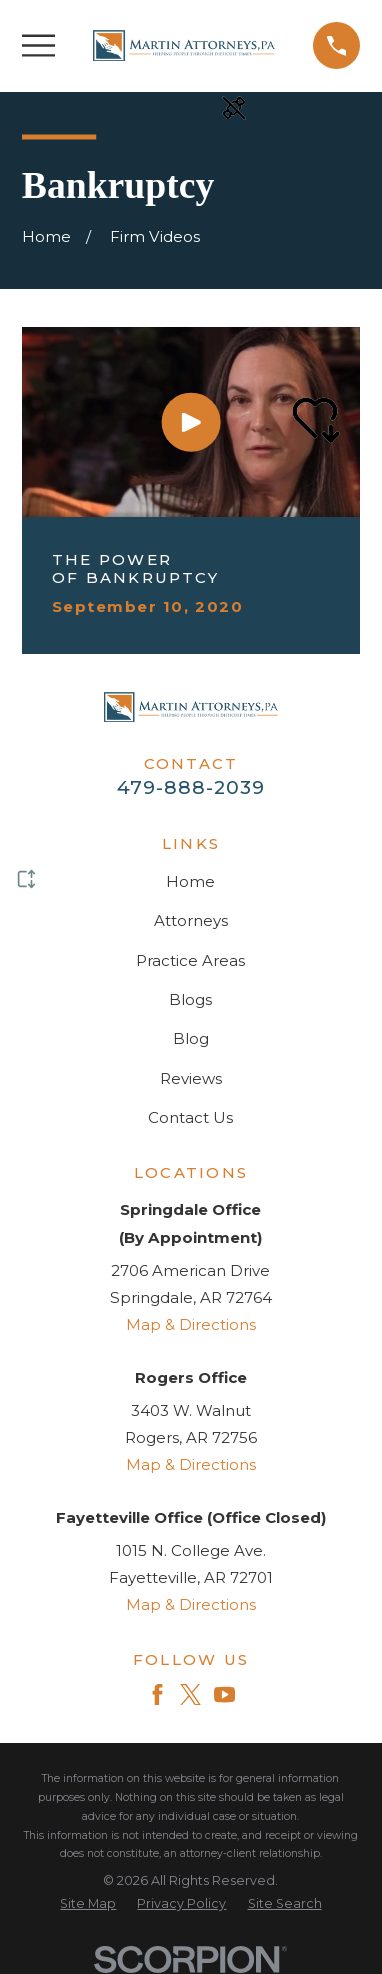  What do you see at coordinates (234, 108) in the screenshot?
I see `disable candy or sweets mode` at bounding box center [234, 108].